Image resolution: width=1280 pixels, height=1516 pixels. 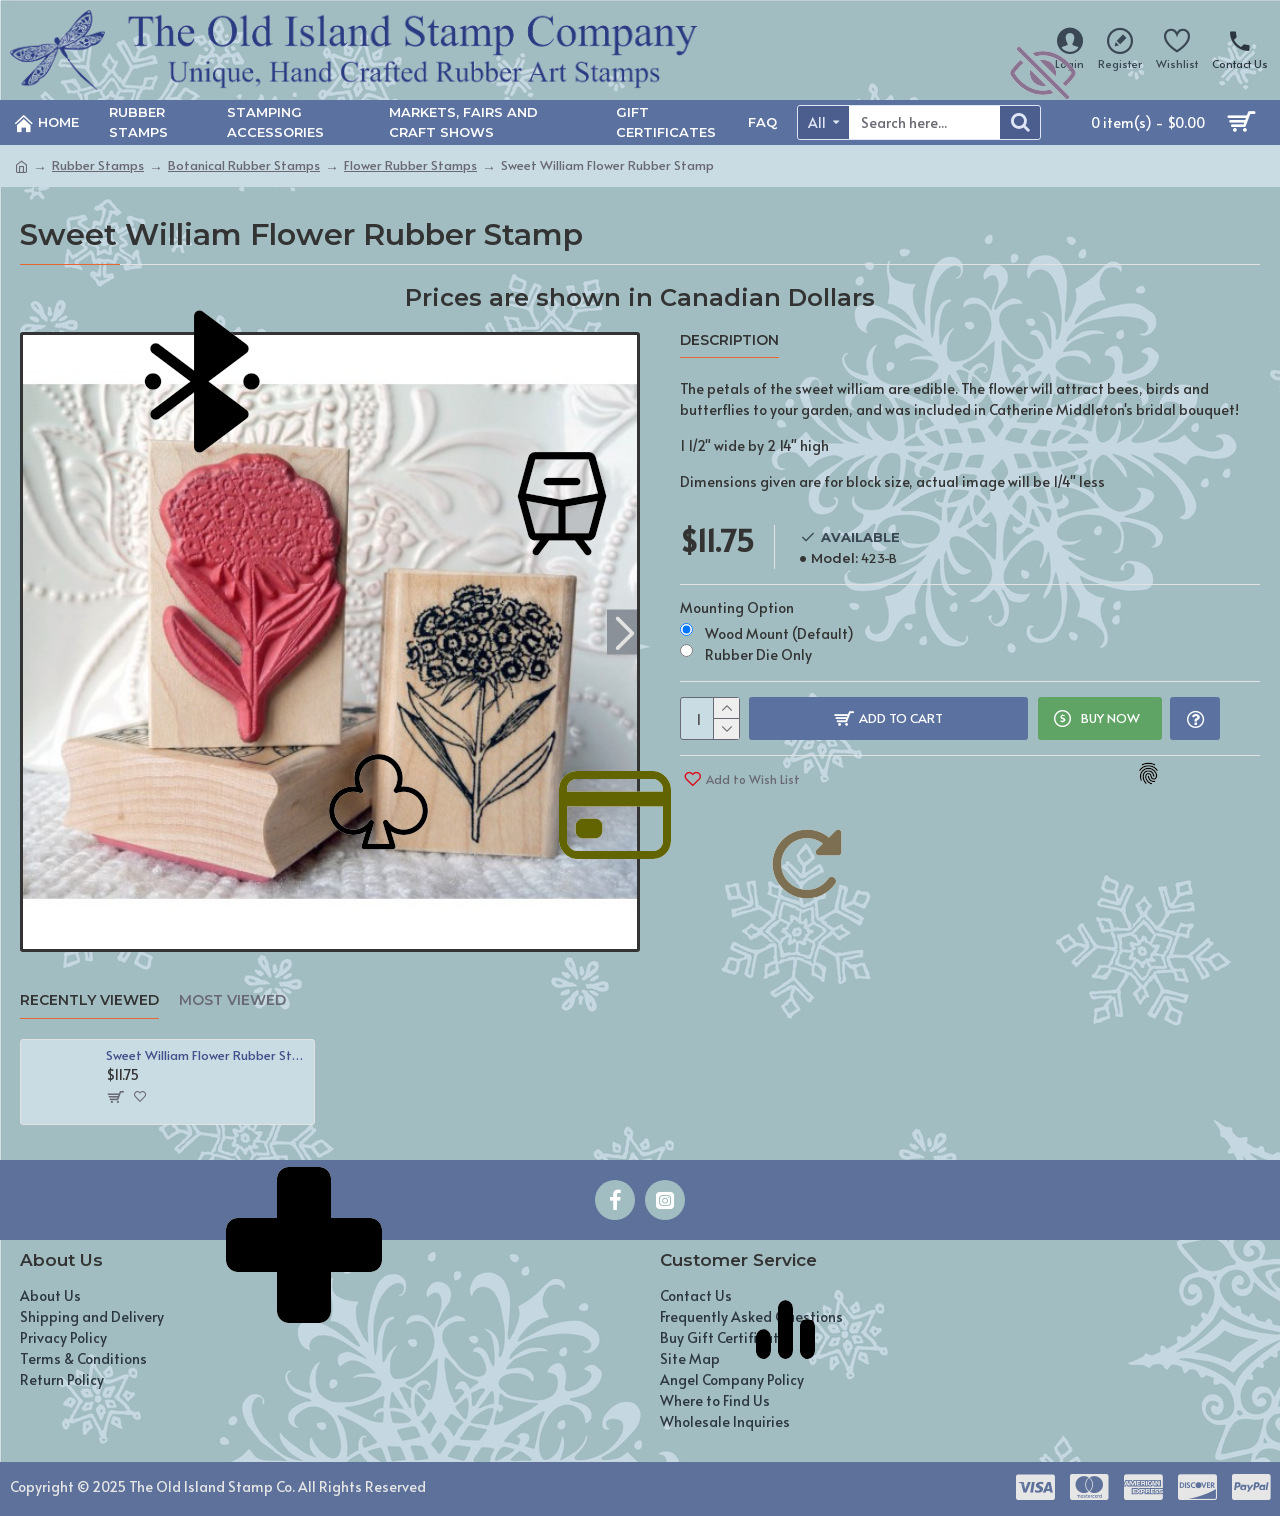 I want to click on indicates clubs suit in a card game, so click(x=378, y=803).